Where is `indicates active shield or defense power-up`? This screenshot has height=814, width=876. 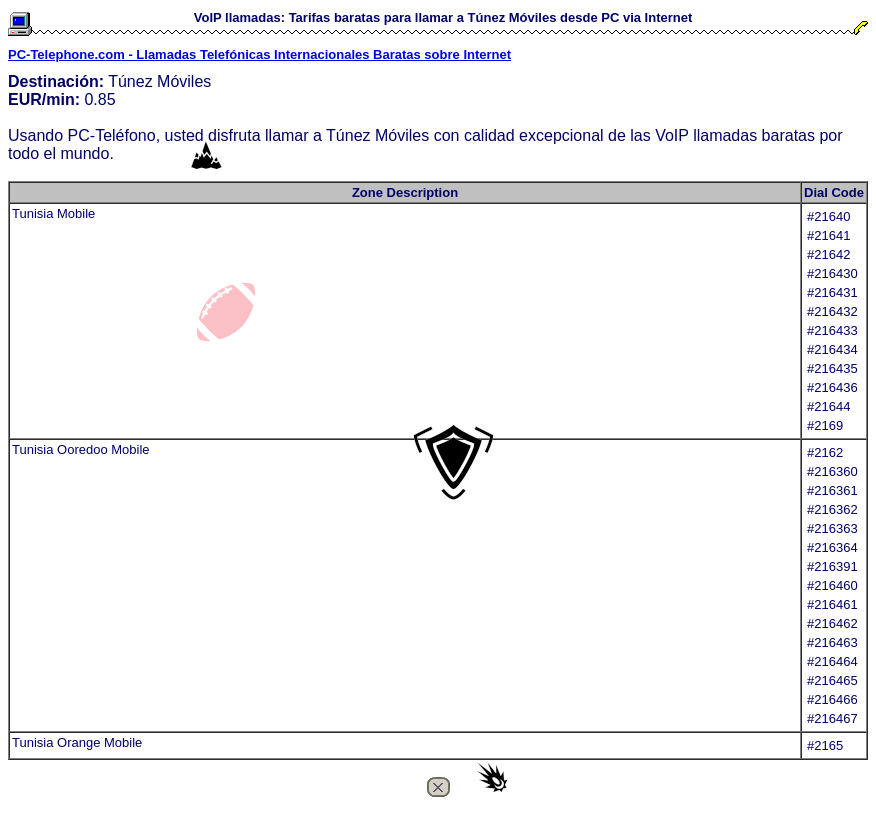 indicates active shield or defense power-up is located at coordinates (453, 459).